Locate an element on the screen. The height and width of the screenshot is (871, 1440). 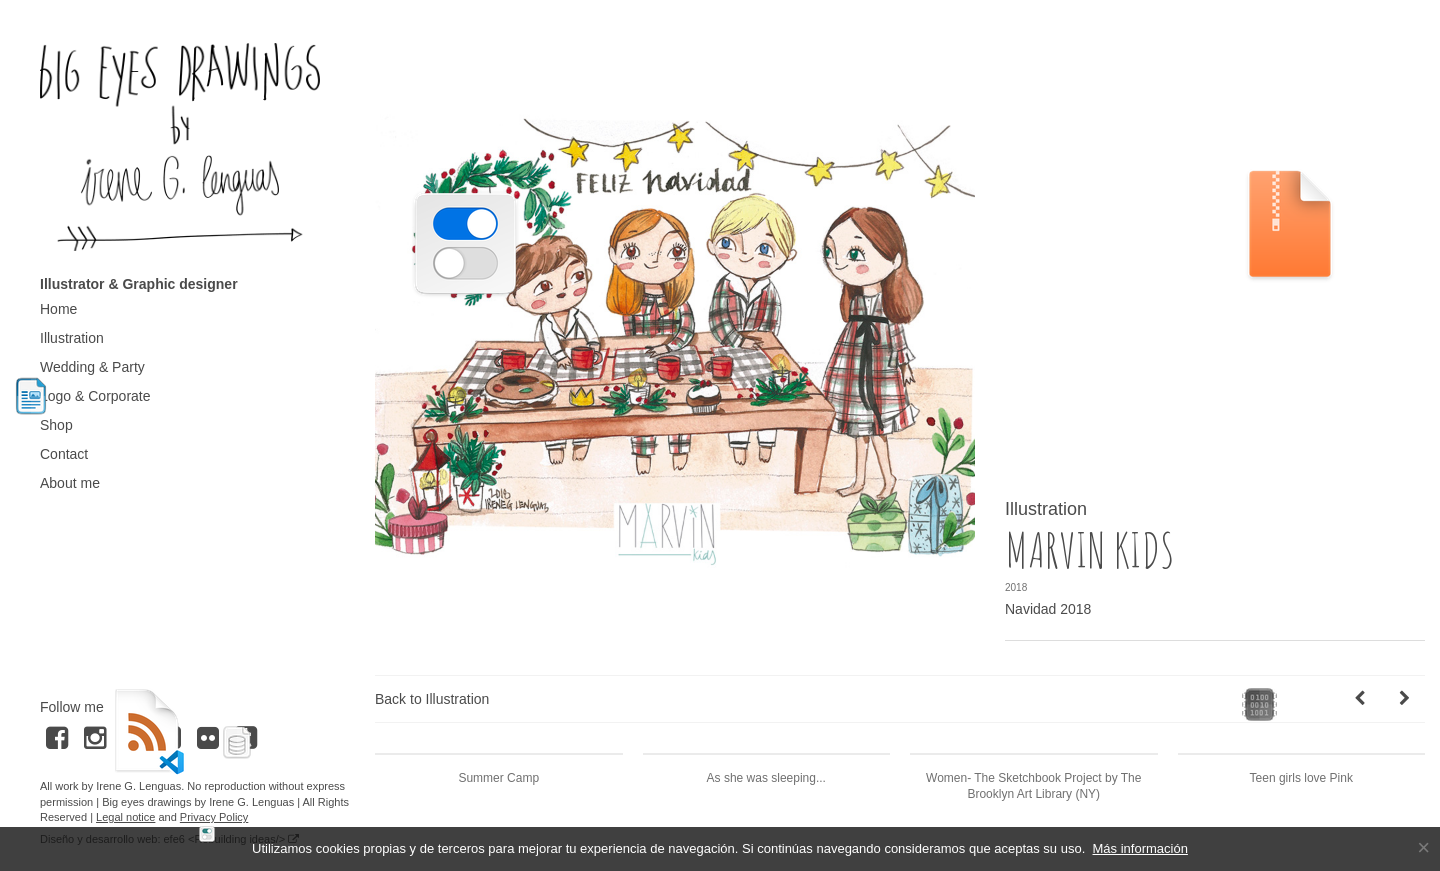
open system tweaks or settings customization is located at coordinates (207, 834).